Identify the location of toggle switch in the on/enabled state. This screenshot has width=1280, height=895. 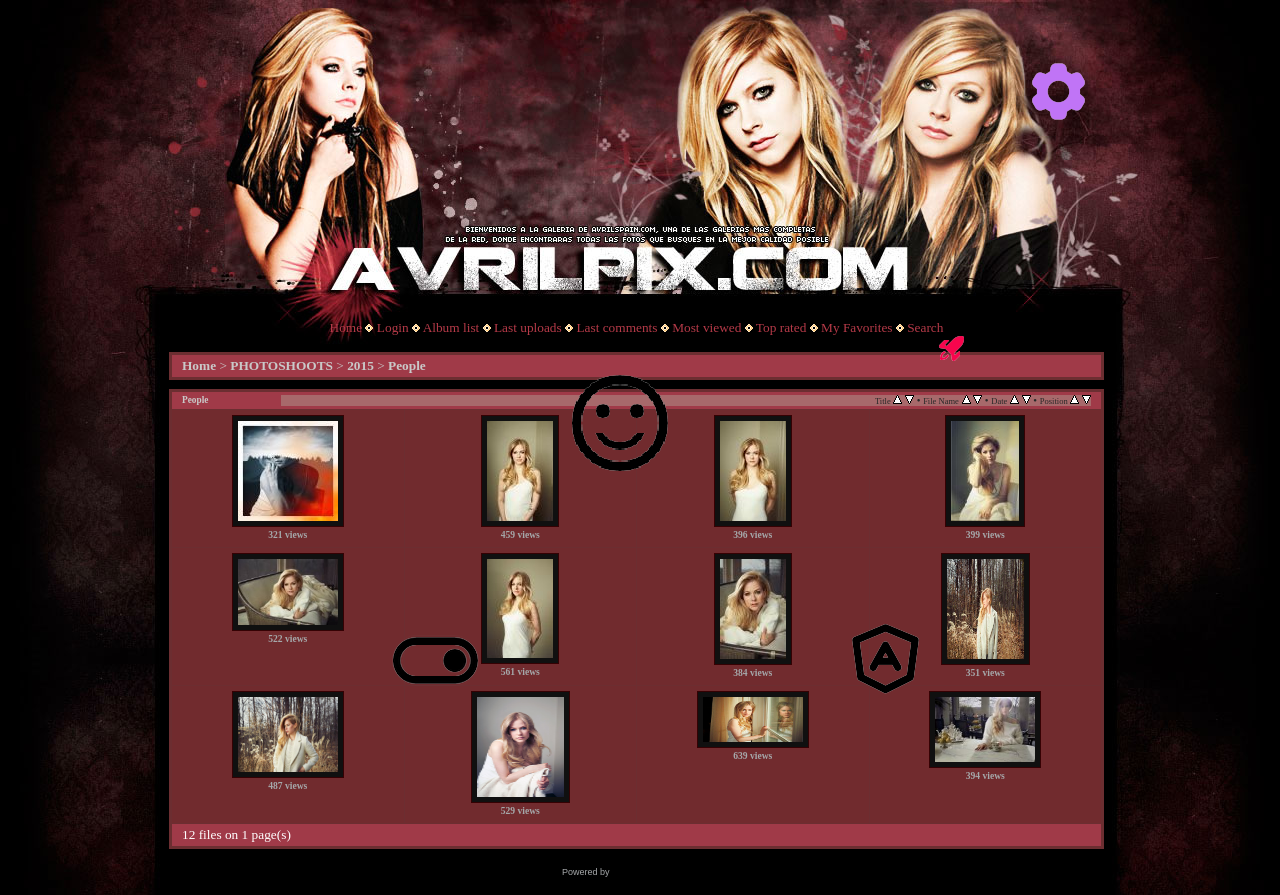
(435, 660).